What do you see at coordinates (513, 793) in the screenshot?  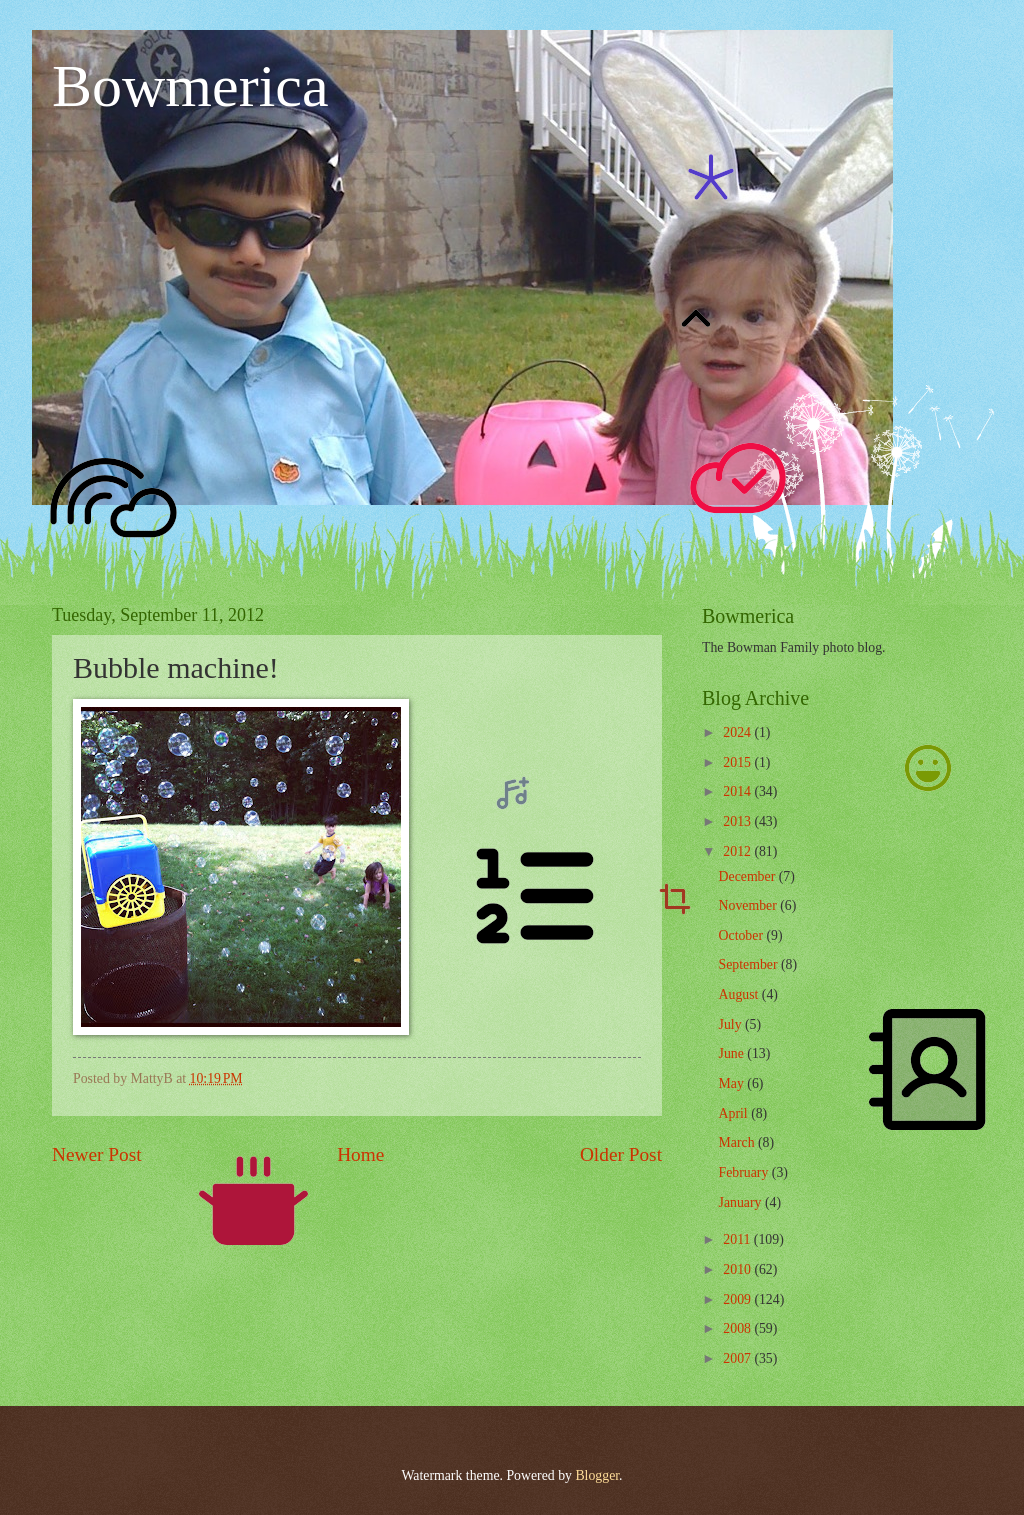 I see `add a new song to playlist` at bounding box center [513, 793].